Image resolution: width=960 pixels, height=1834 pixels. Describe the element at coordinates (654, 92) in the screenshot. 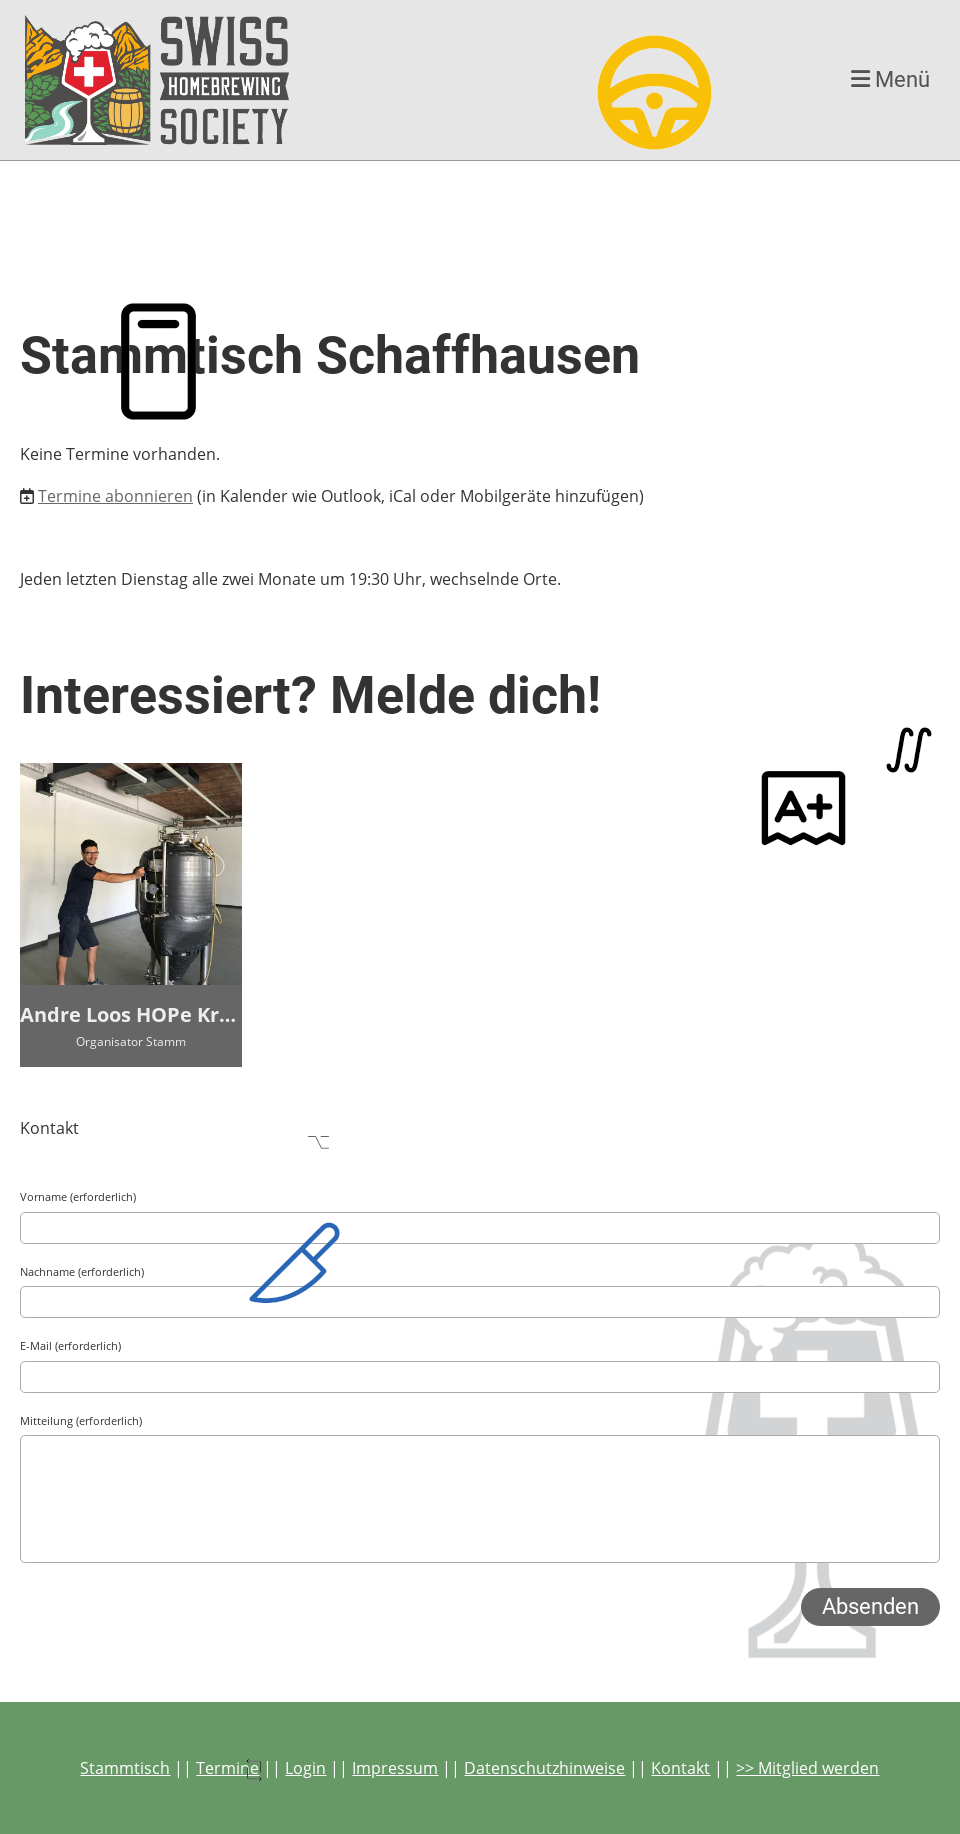

I see `access driving or navigation mode` at that location.